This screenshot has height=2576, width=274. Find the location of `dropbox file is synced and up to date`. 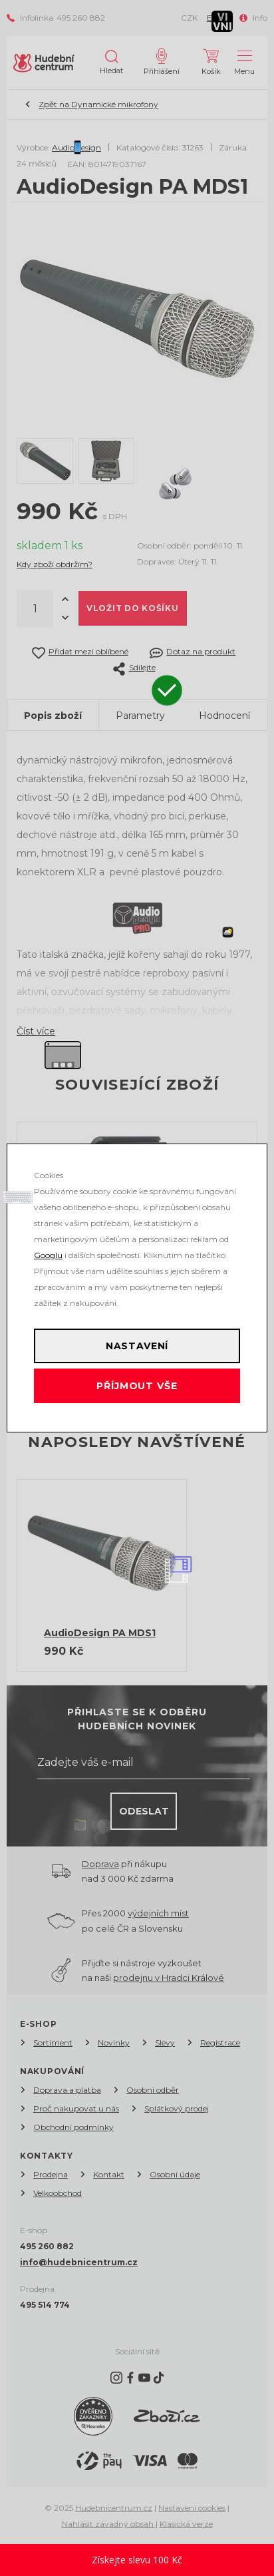

dropbox file is synced and up to date is located at coordinates (167, 690).